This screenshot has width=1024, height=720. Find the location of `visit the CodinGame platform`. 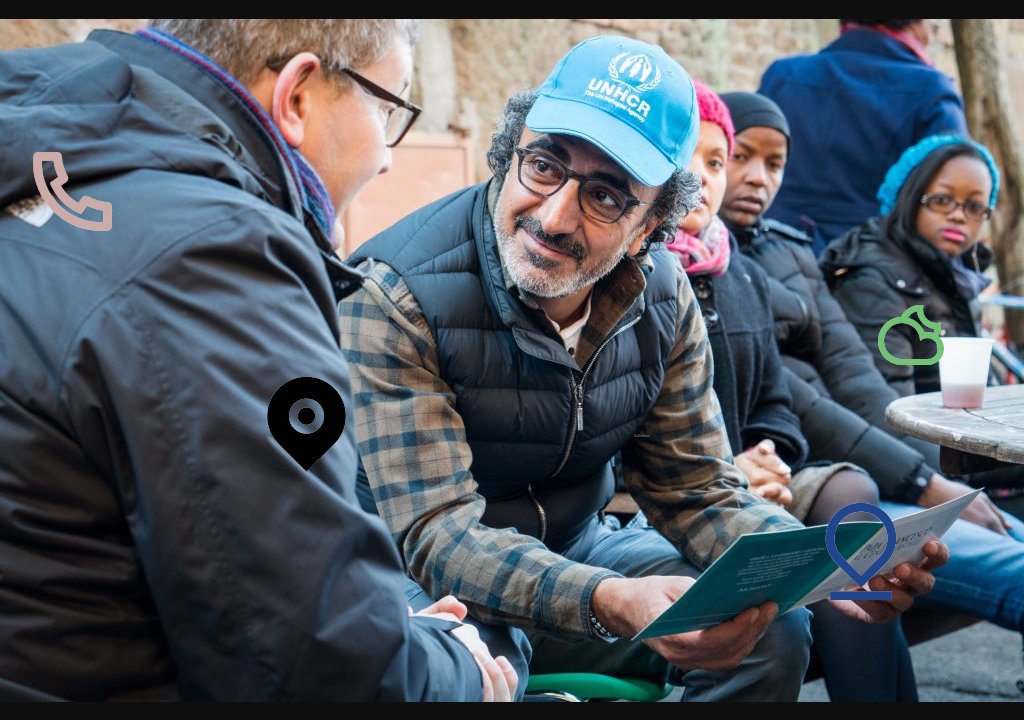

visit the CodinGame platform is located at coordinates (642, 435).